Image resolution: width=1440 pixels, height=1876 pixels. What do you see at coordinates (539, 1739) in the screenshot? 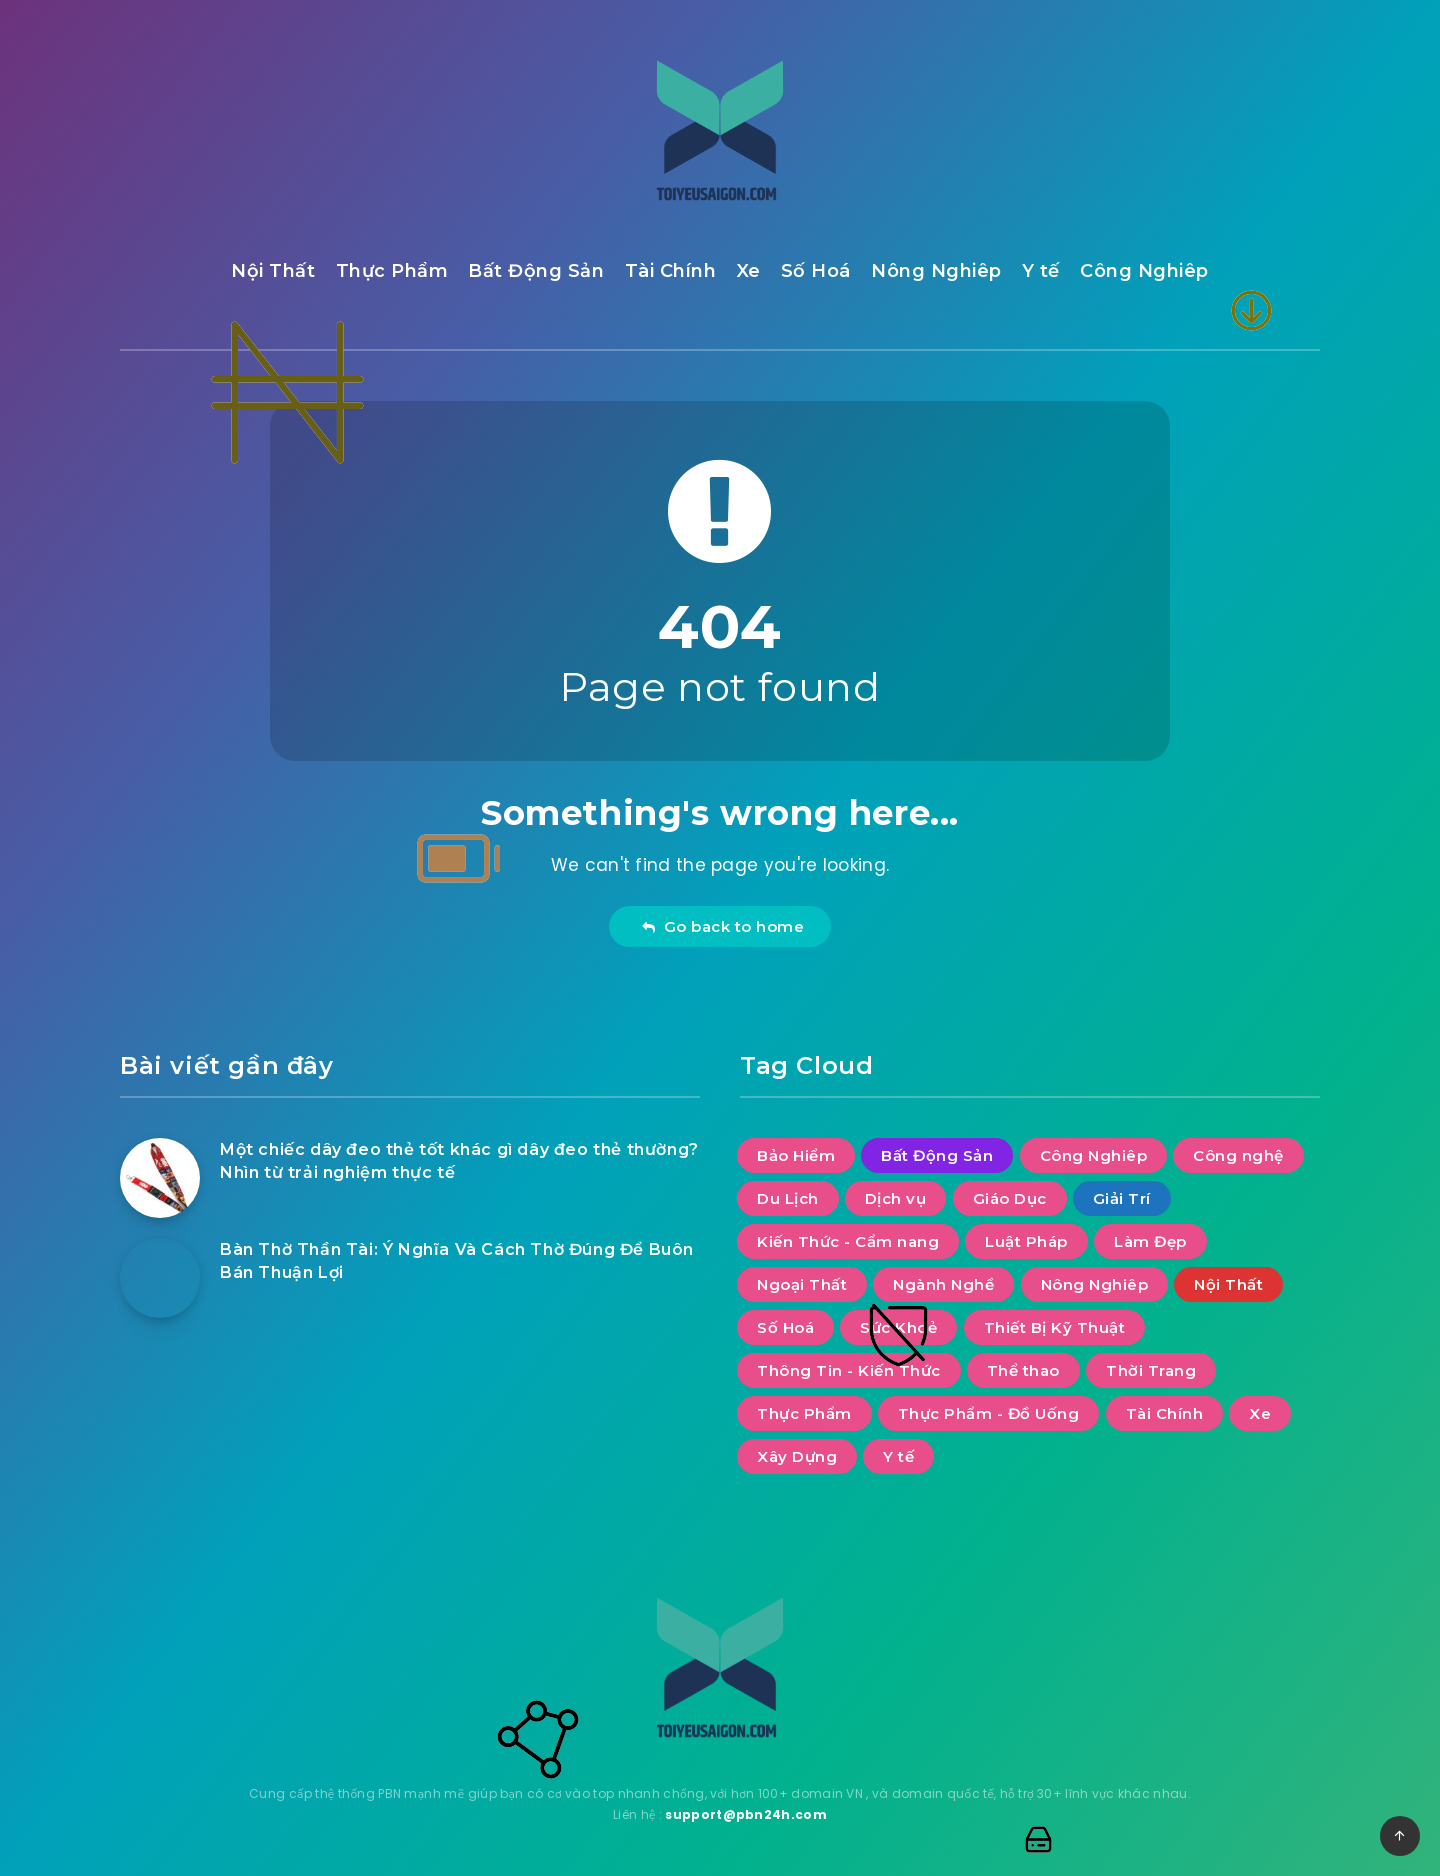
I see `access polygon or shape drawing tool` at bounding box center [539, 1739].